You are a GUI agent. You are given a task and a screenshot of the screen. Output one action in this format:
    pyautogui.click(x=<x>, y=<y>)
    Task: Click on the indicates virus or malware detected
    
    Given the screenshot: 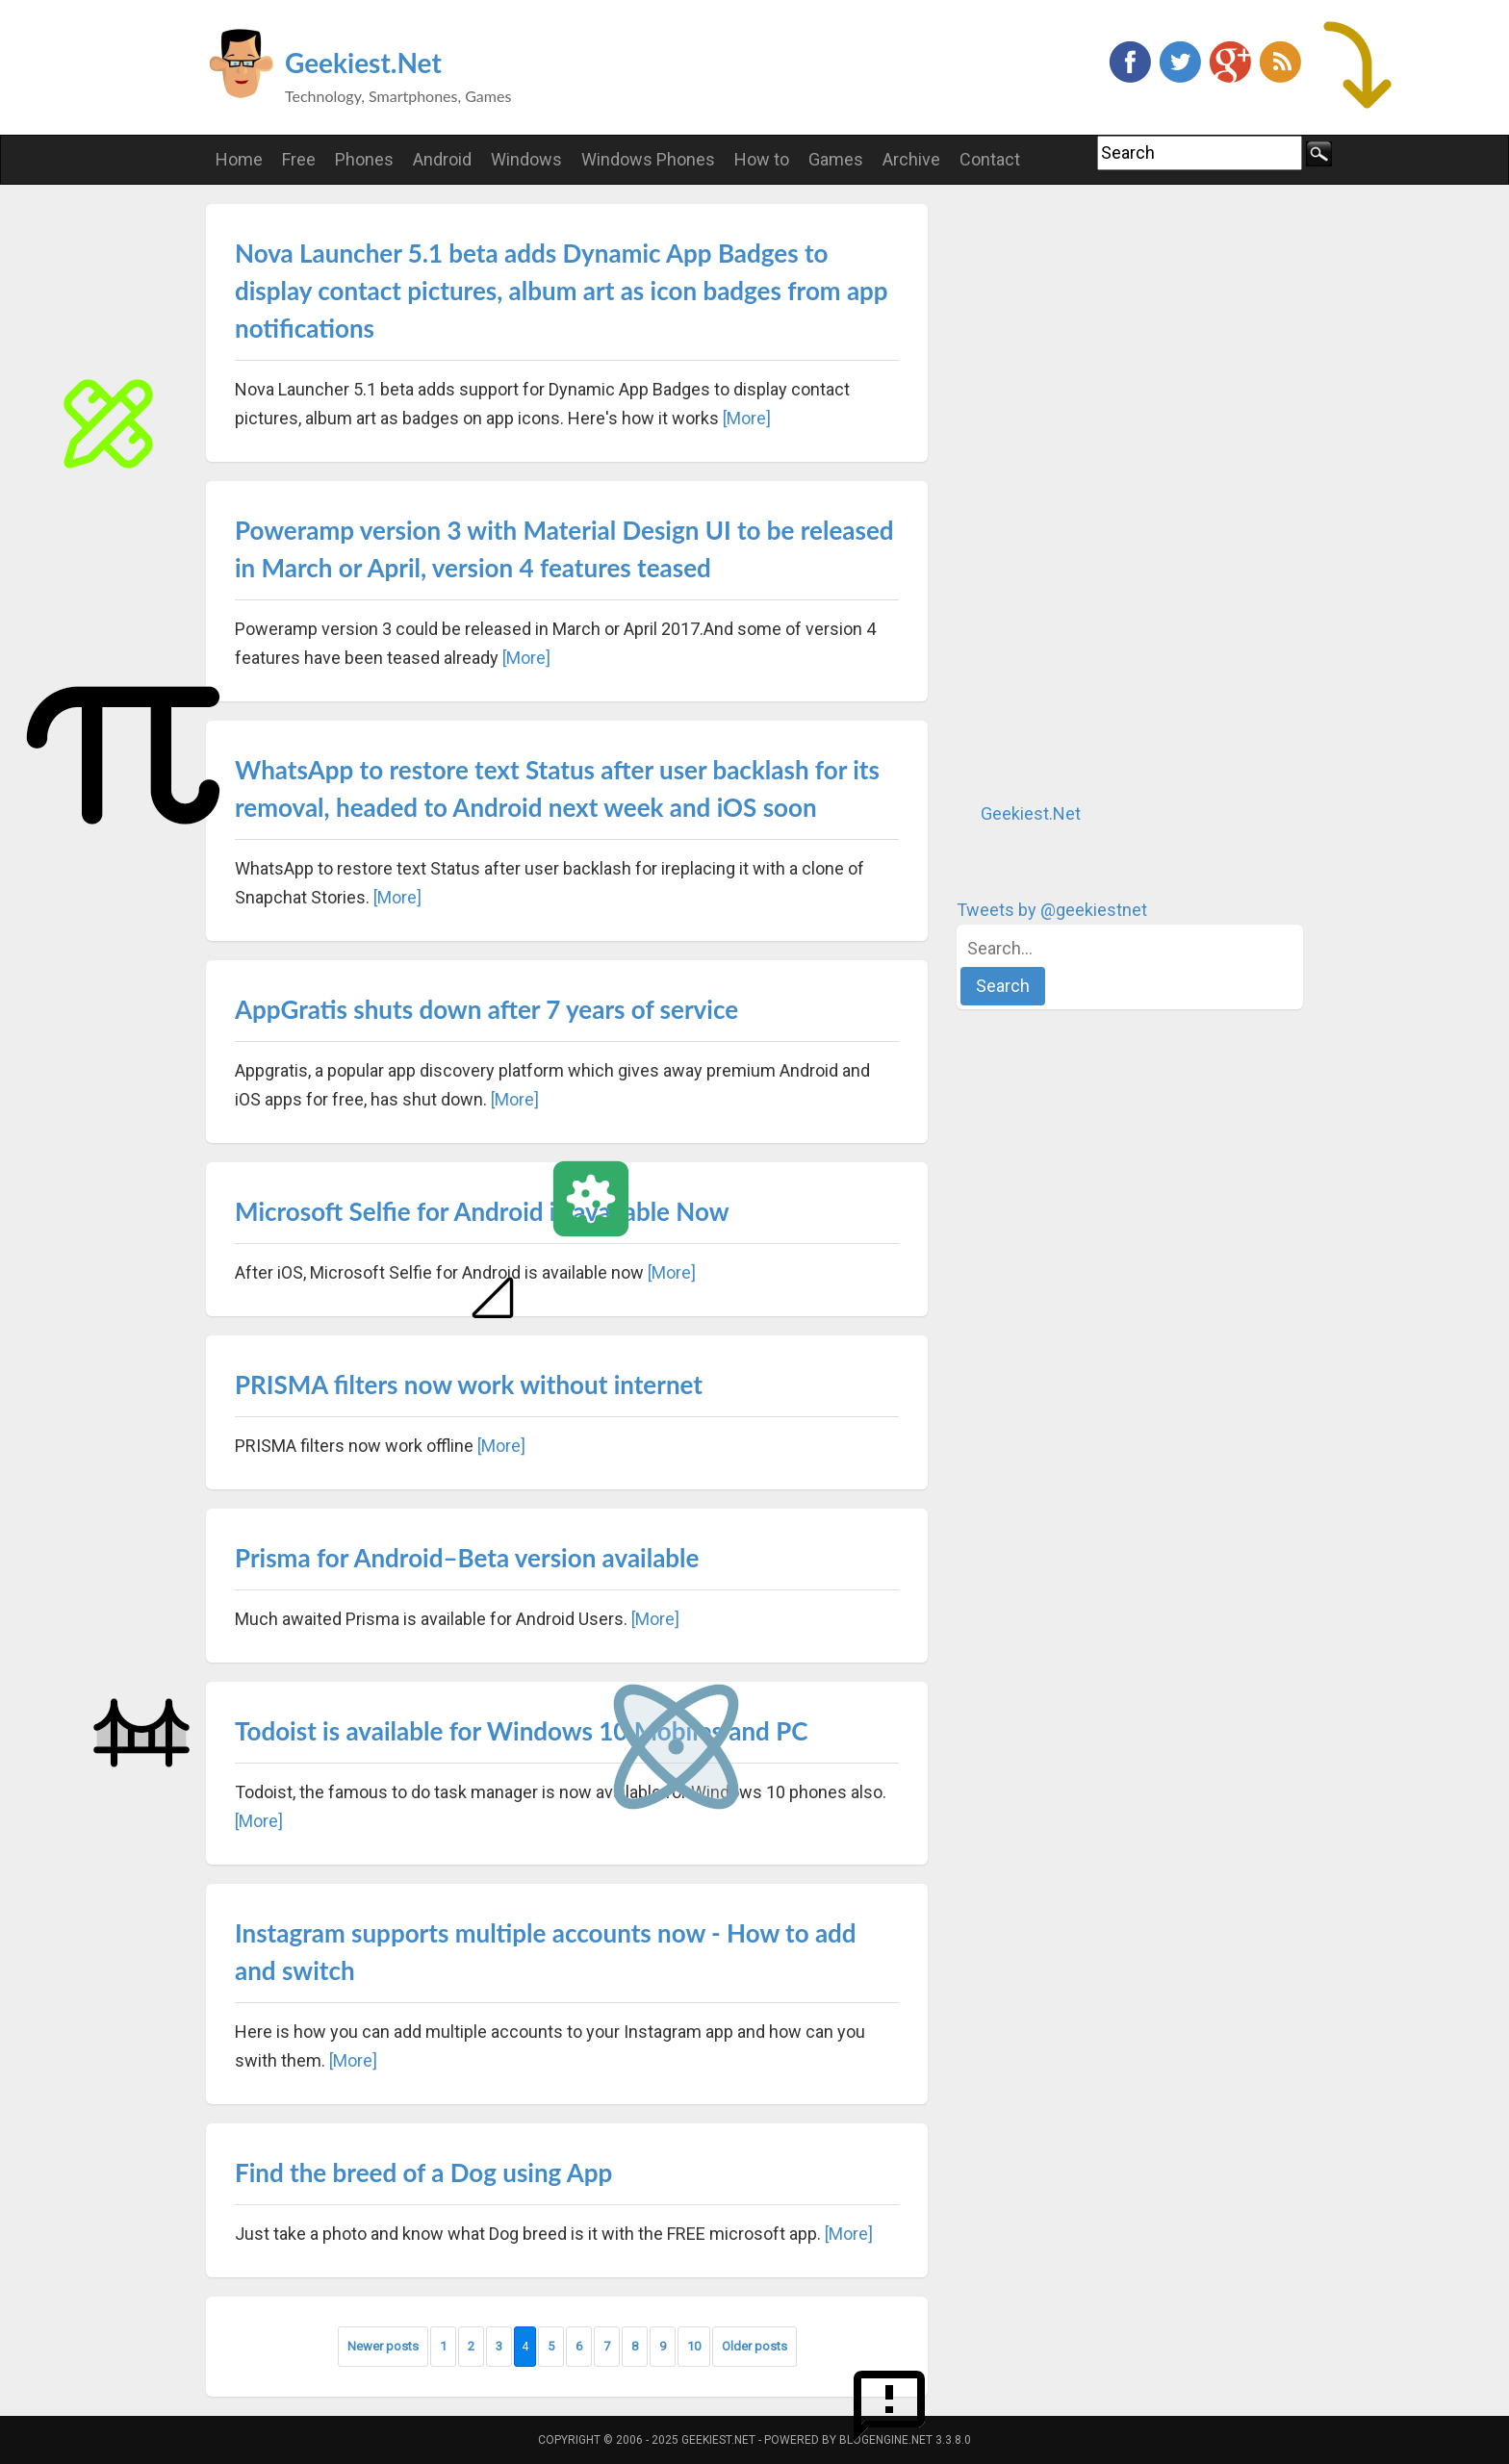 What is the action you would take?
    pyautogui.click(x=591, y=1199)
    